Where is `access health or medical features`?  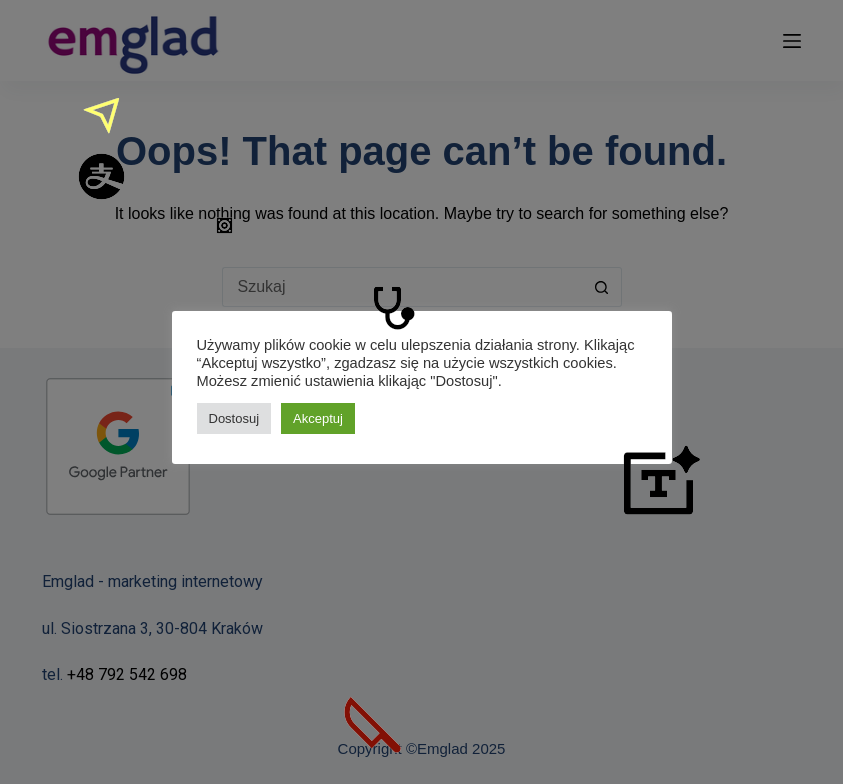
access health or medical features is located at coordinates (392, 307).